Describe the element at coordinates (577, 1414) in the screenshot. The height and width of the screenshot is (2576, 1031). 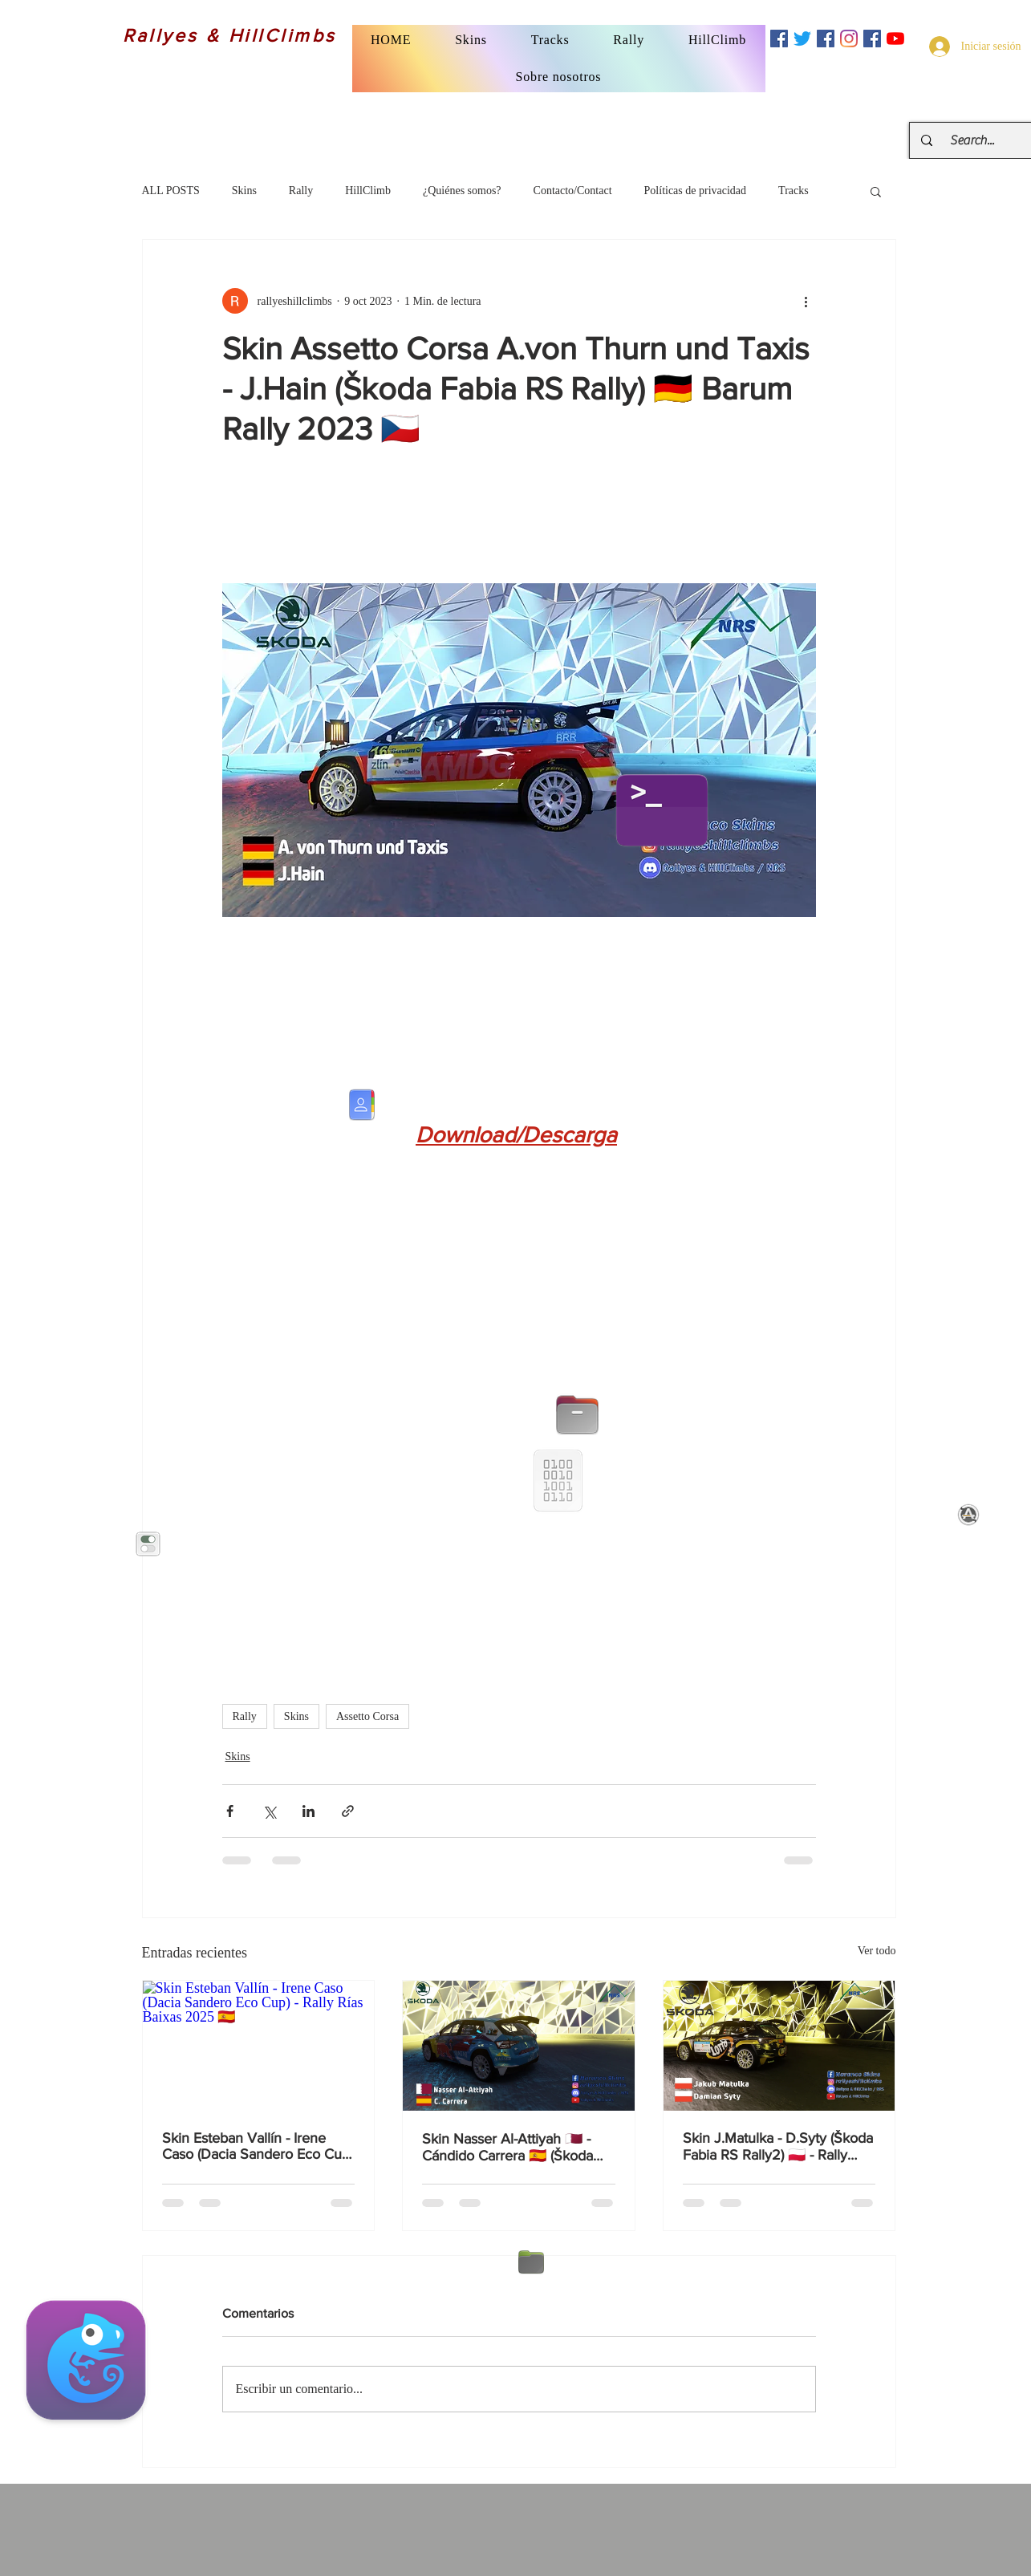
I see `open the files application` at that location.